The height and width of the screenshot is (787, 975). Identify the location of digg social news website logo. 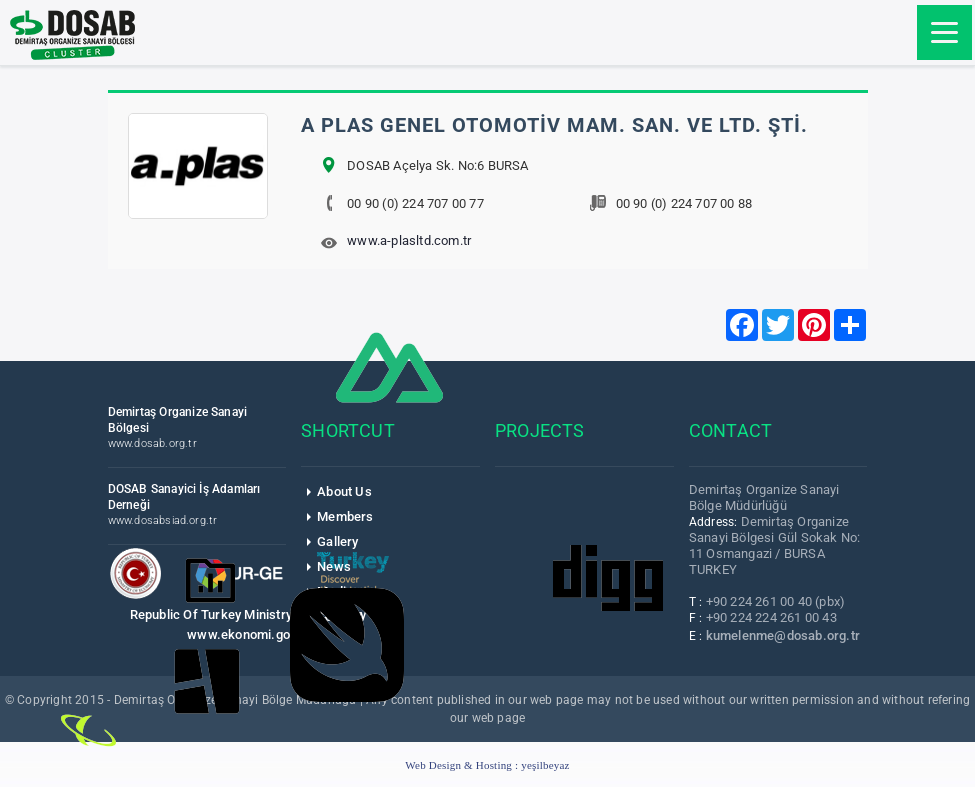
(608, 578).